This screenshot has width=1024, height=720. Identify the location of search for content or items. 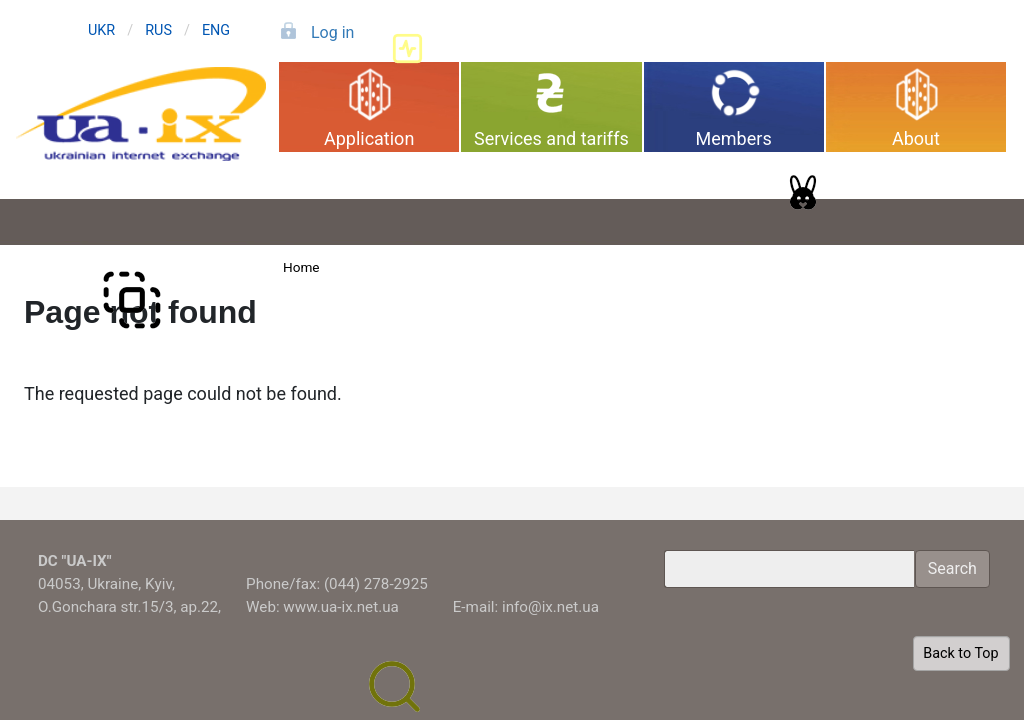
(394, 686).